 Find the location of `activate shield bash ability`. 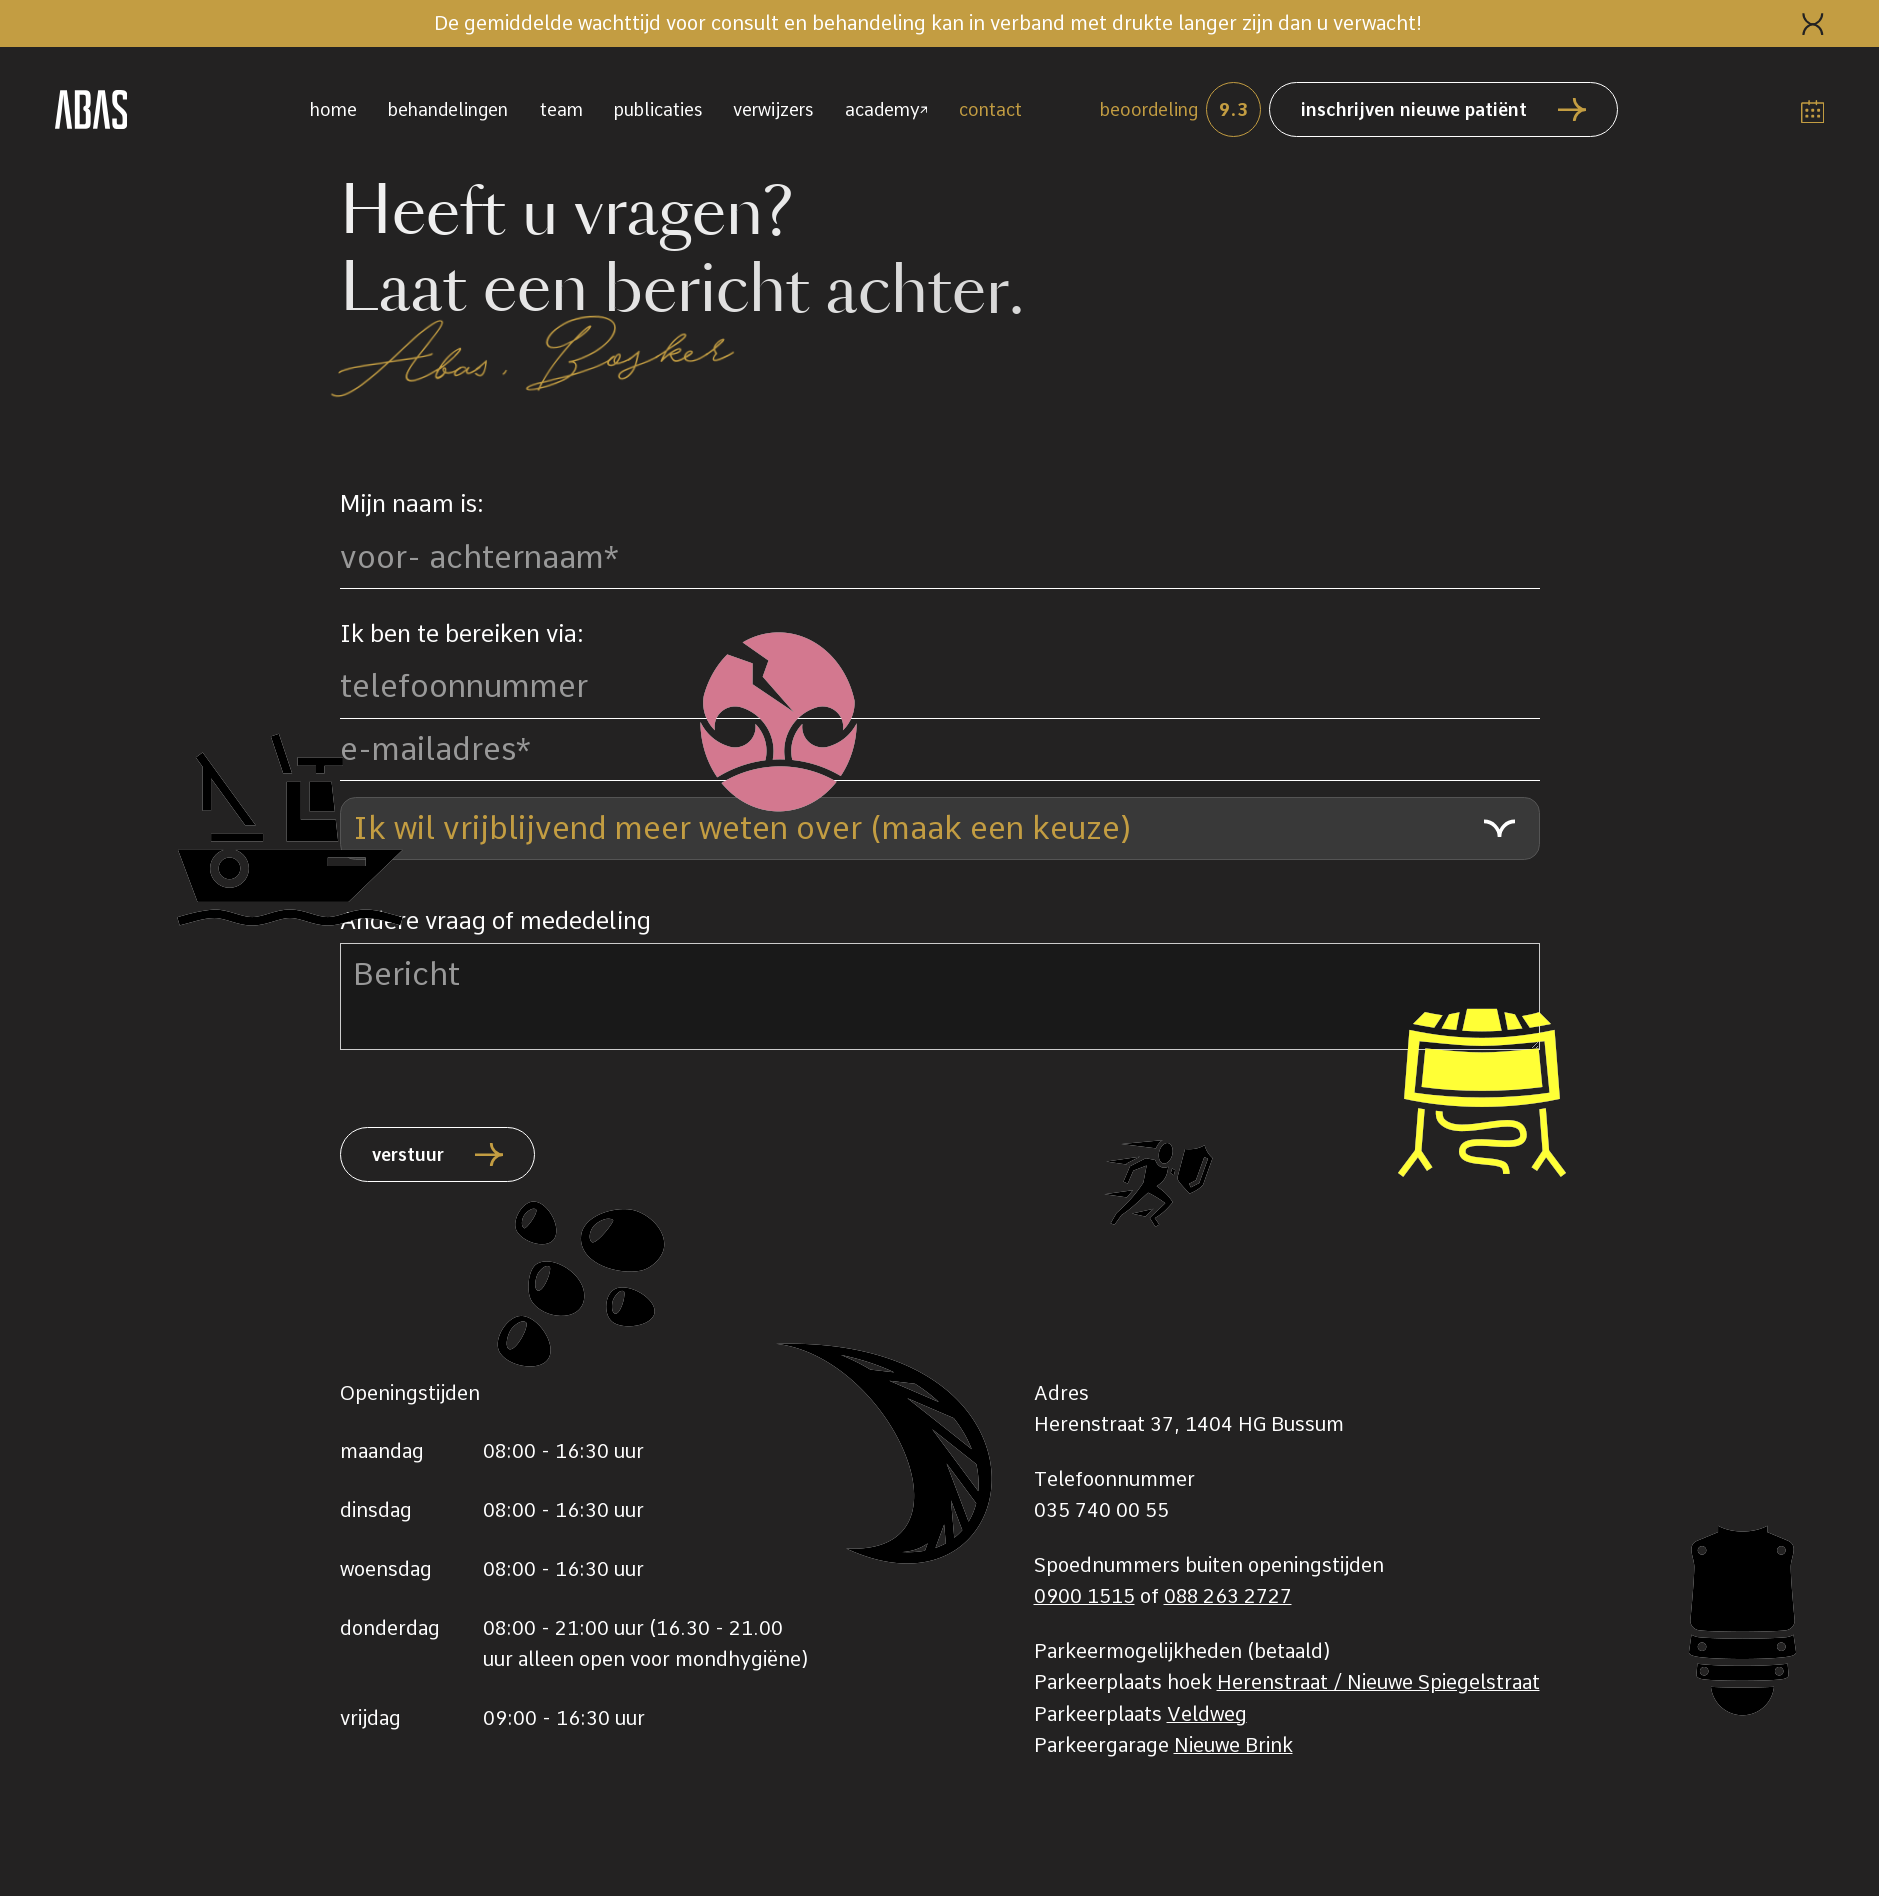

activate shield bash ability is located at coordinates (1158, 1183).